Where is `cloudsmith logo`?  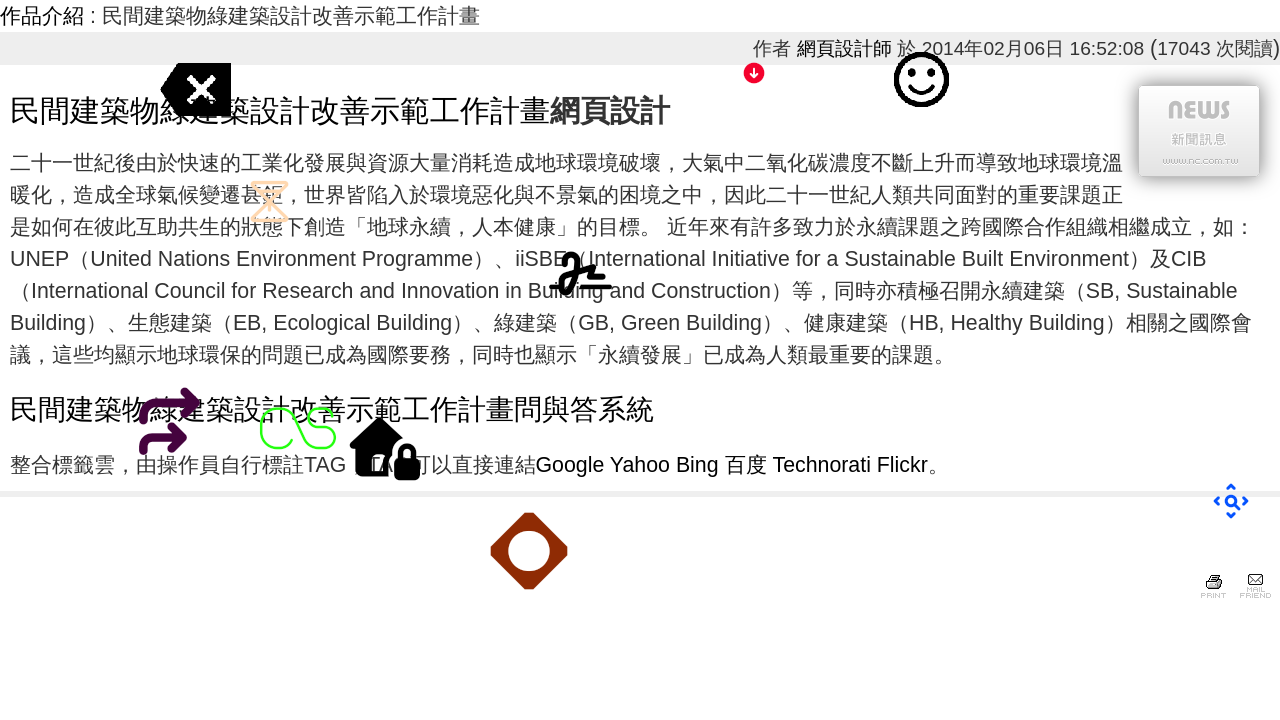 cloudsmith logo is located at coordinates (529, 551).